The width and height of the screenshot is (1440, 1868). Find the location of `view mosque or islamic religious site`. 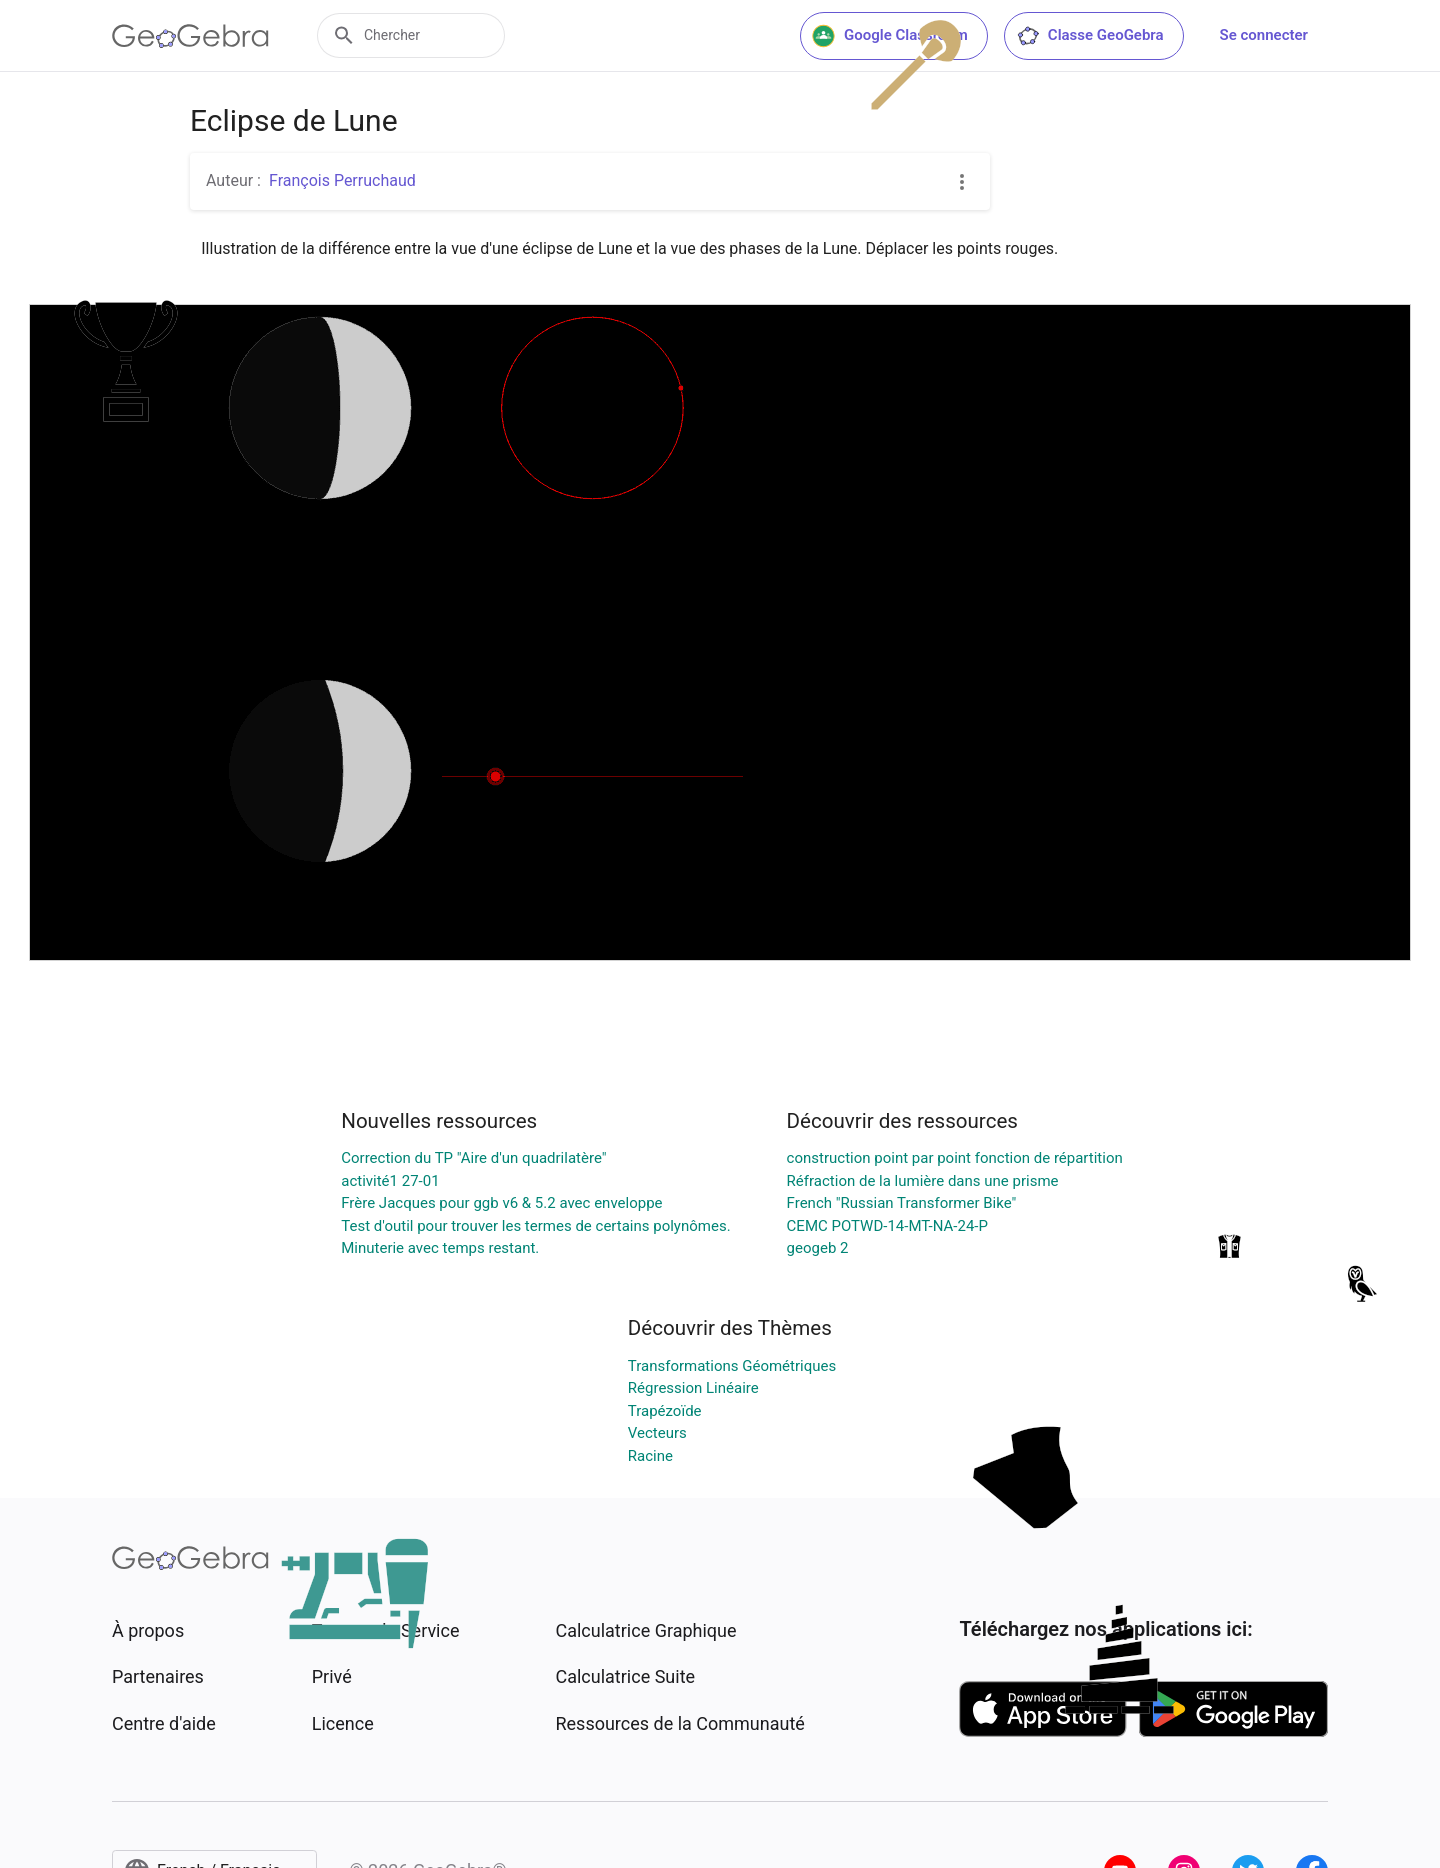

view mosque or islamic religious site is located at coordinates (1119, 1655).